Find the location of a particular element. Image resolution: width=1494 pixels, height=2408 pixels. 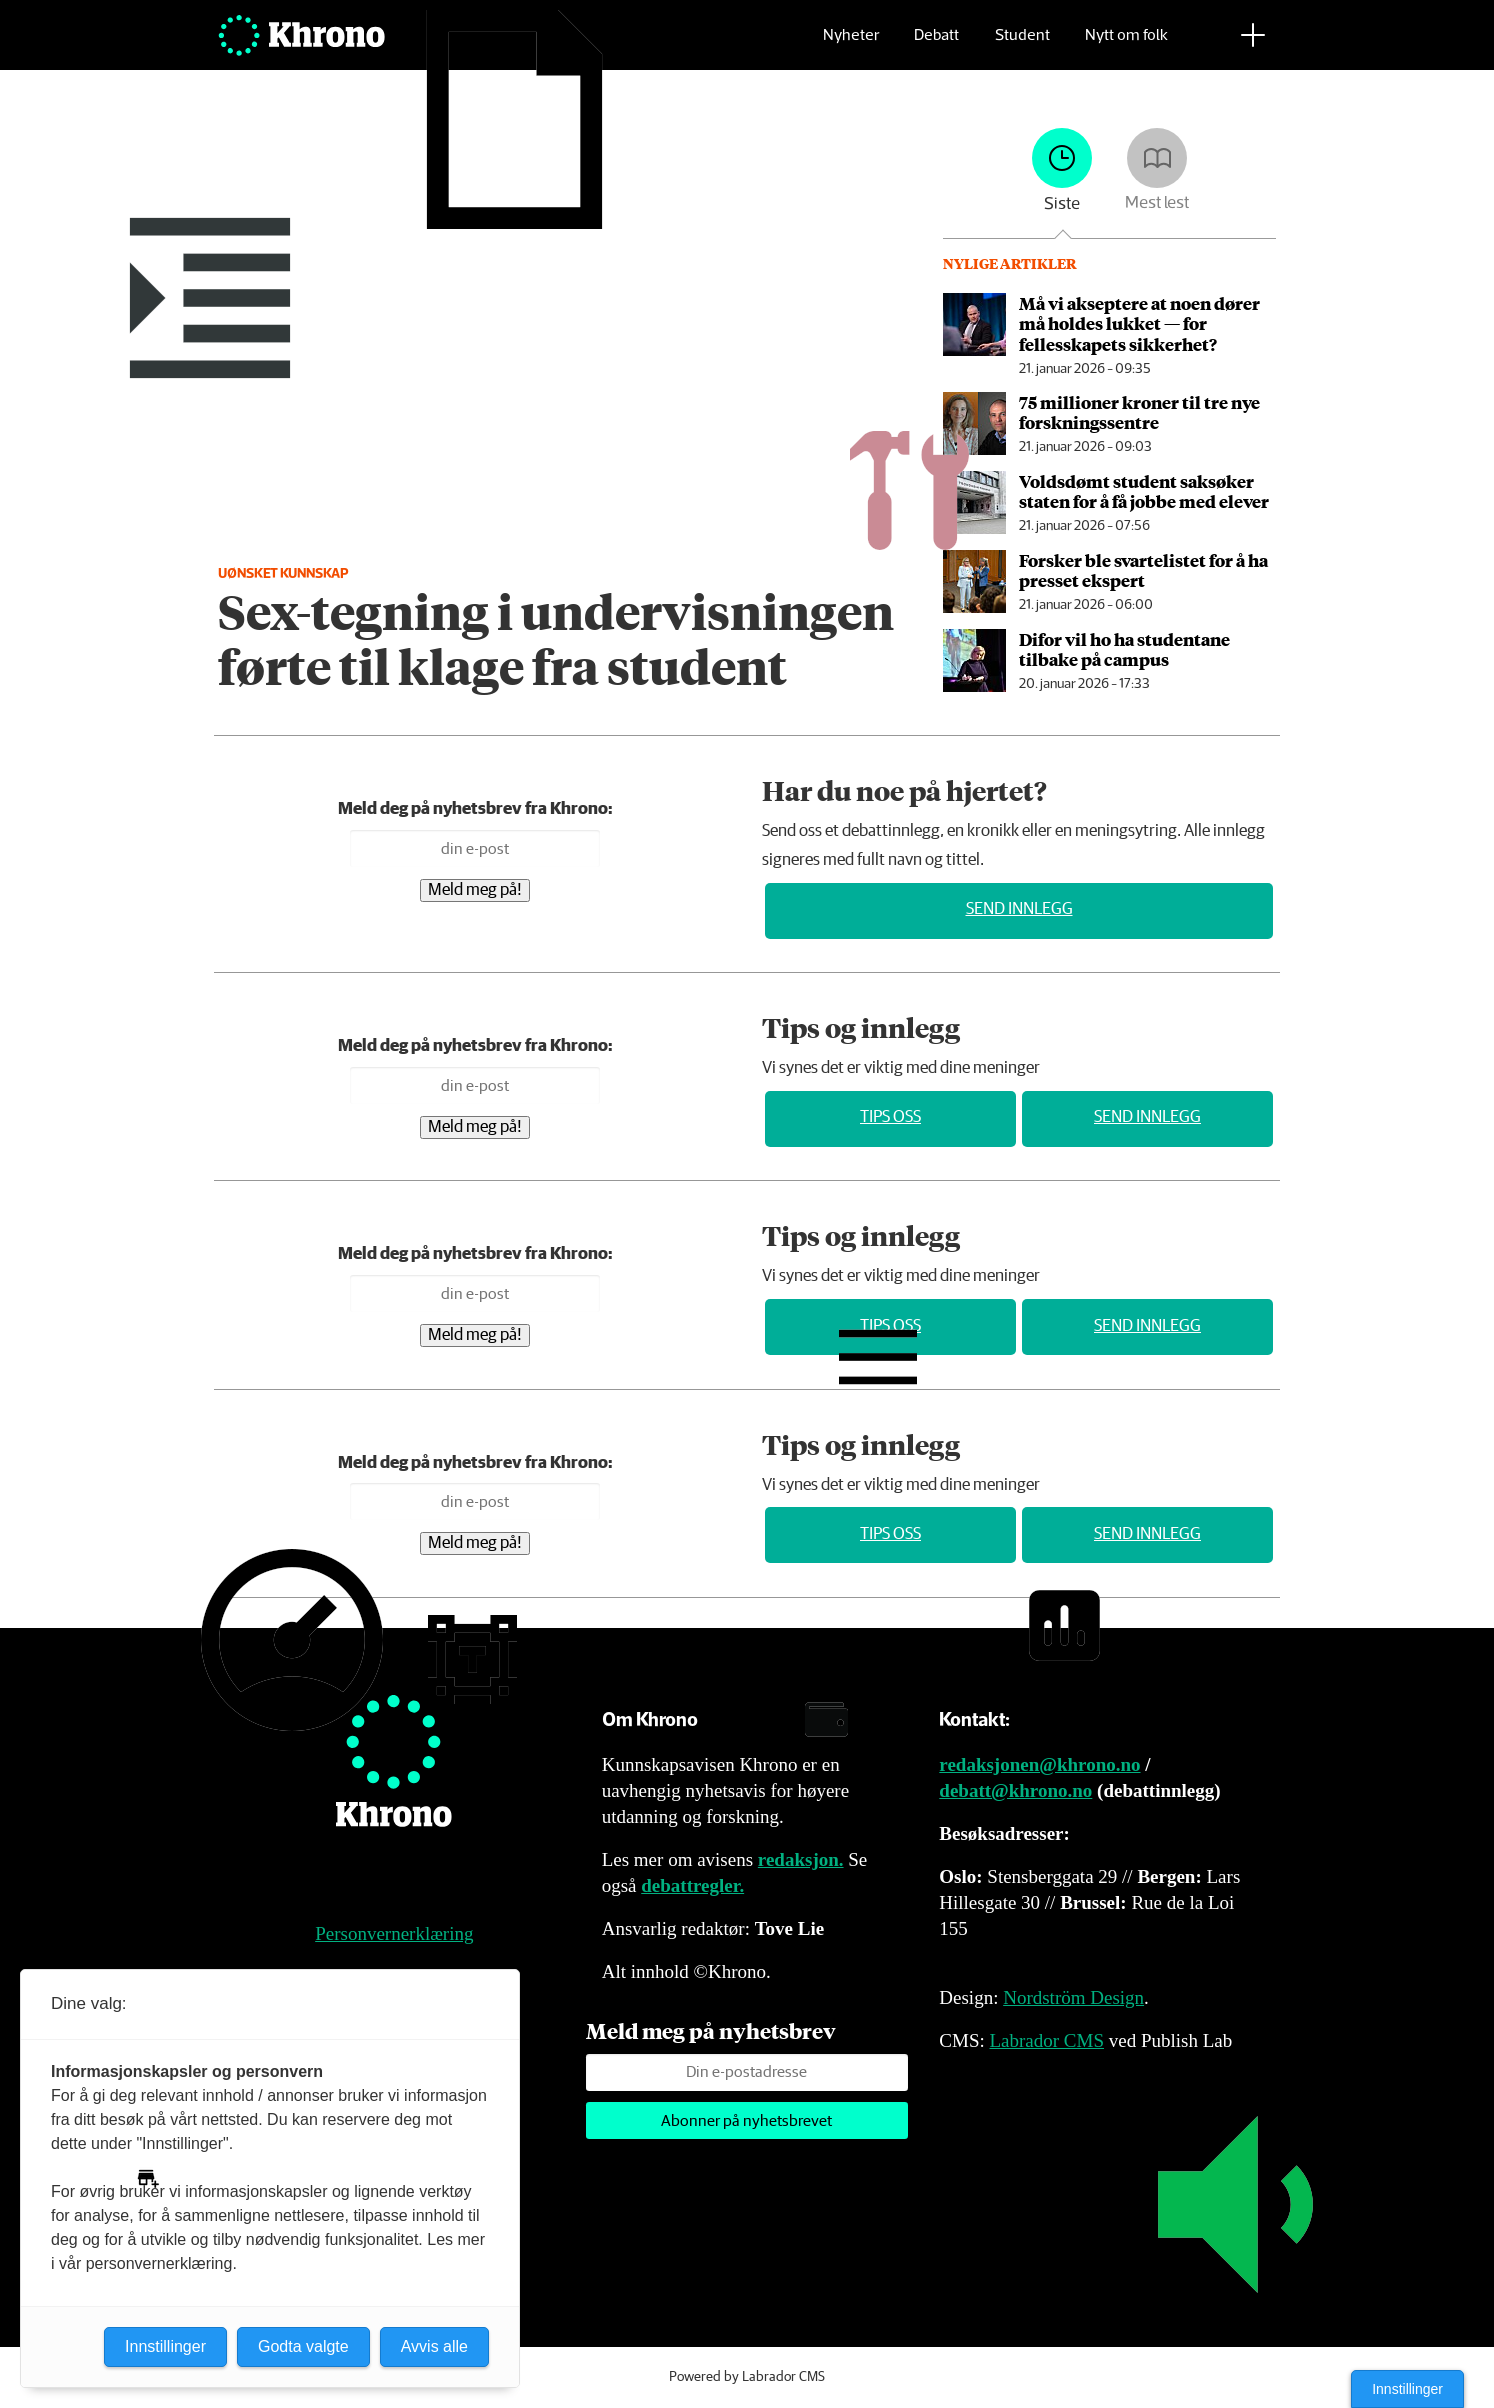

increase text indentation is located at coordinates (210, 298).